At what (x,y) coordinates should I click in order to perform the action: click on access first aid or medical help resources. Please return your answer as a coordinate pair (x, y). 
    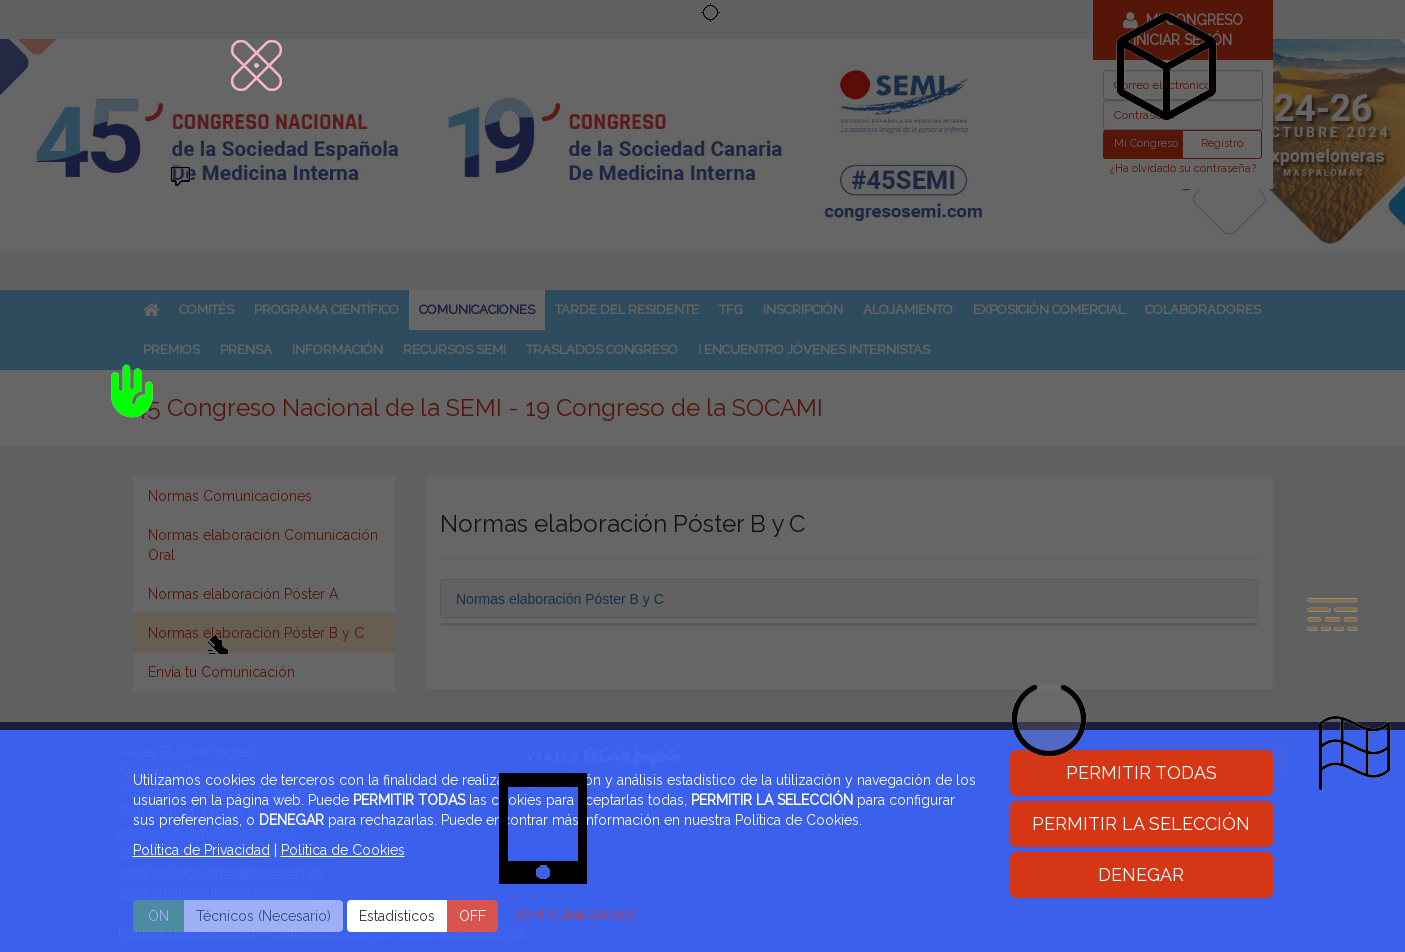
    Looking at the image, I should click on (256, 65).